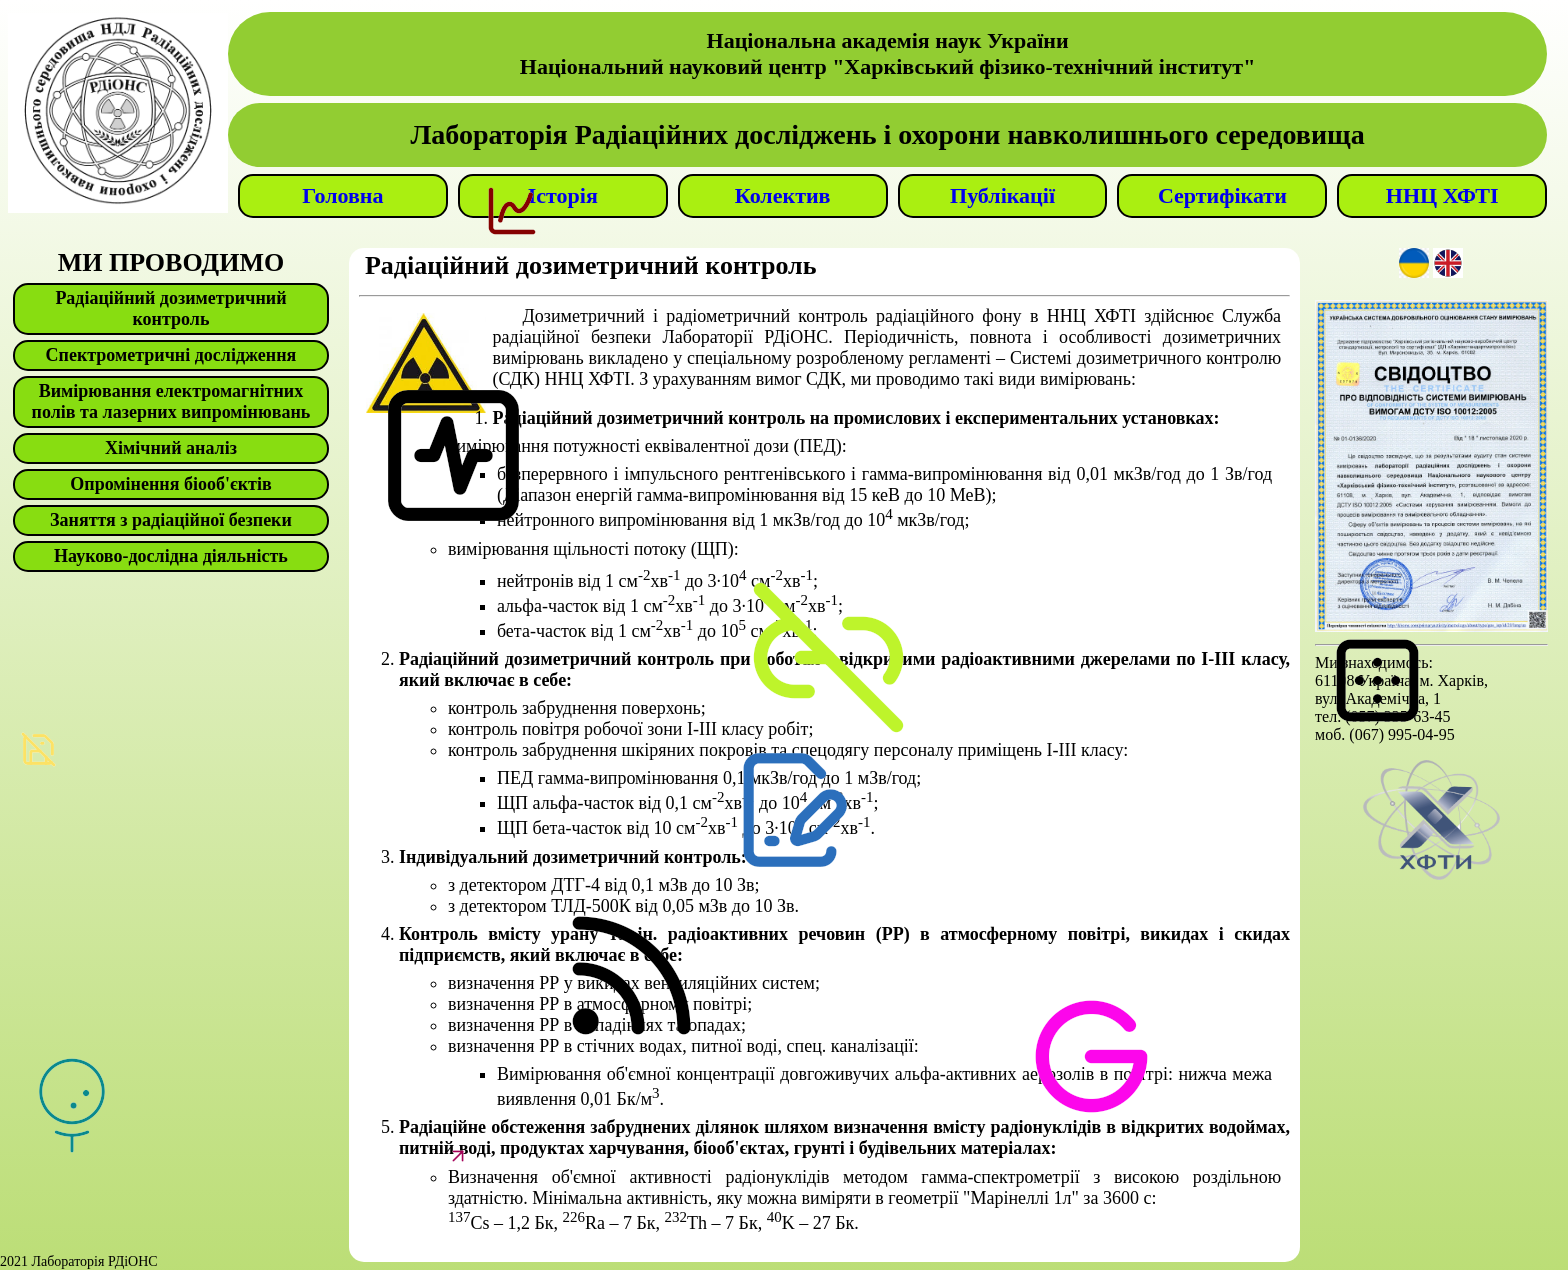 Image resolution: width=1568 pixels, height=1270 pixels. Describe the element at coordinates (38, 749) in the screenshot. I see `save function is disabled or unavailable` at that location.